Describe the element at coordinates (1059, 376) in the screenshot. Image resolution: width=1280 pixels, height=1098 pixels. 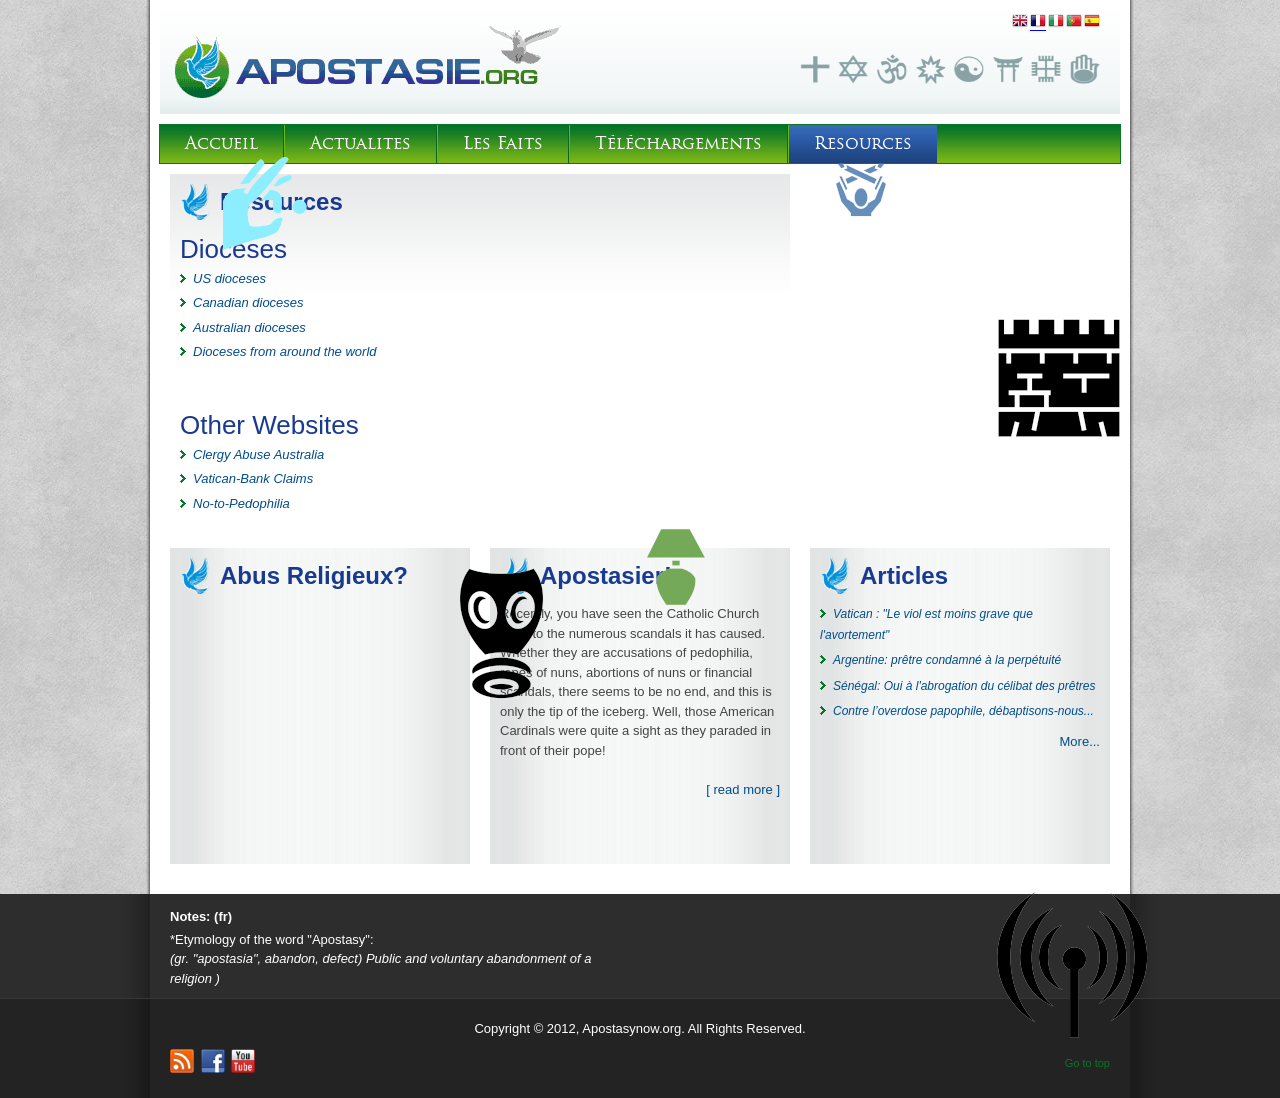
I see `build or upgrade defensive fortifications` at that location.